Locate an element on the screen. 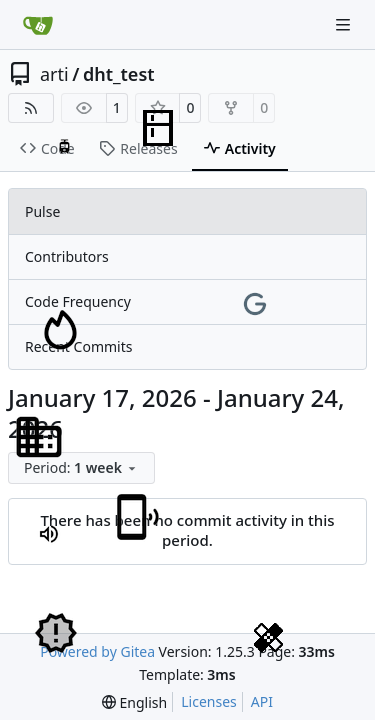  incoming call or notification on connected device is located at coordinates (138, 517).